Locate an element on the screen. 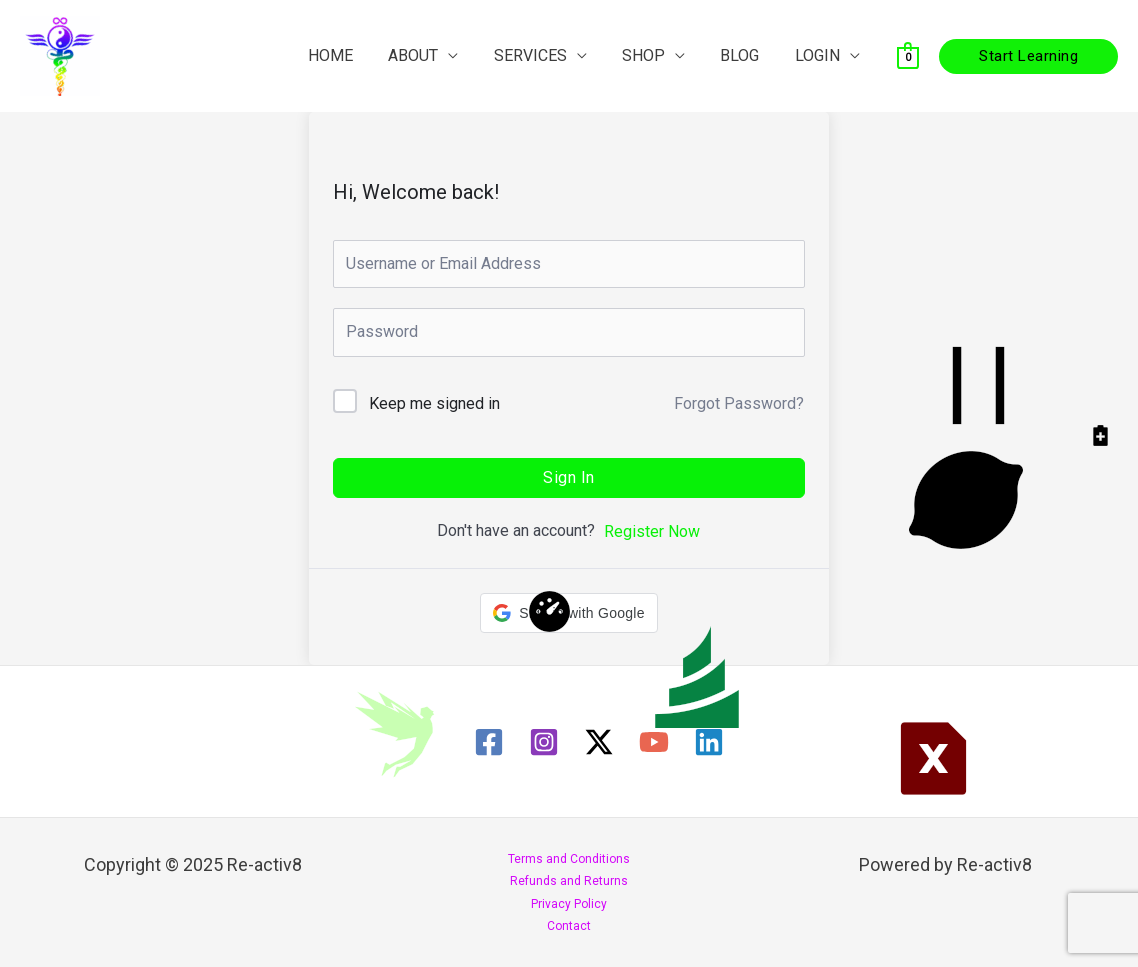  studiovinari brand logo is located at coordinates (394, 734).